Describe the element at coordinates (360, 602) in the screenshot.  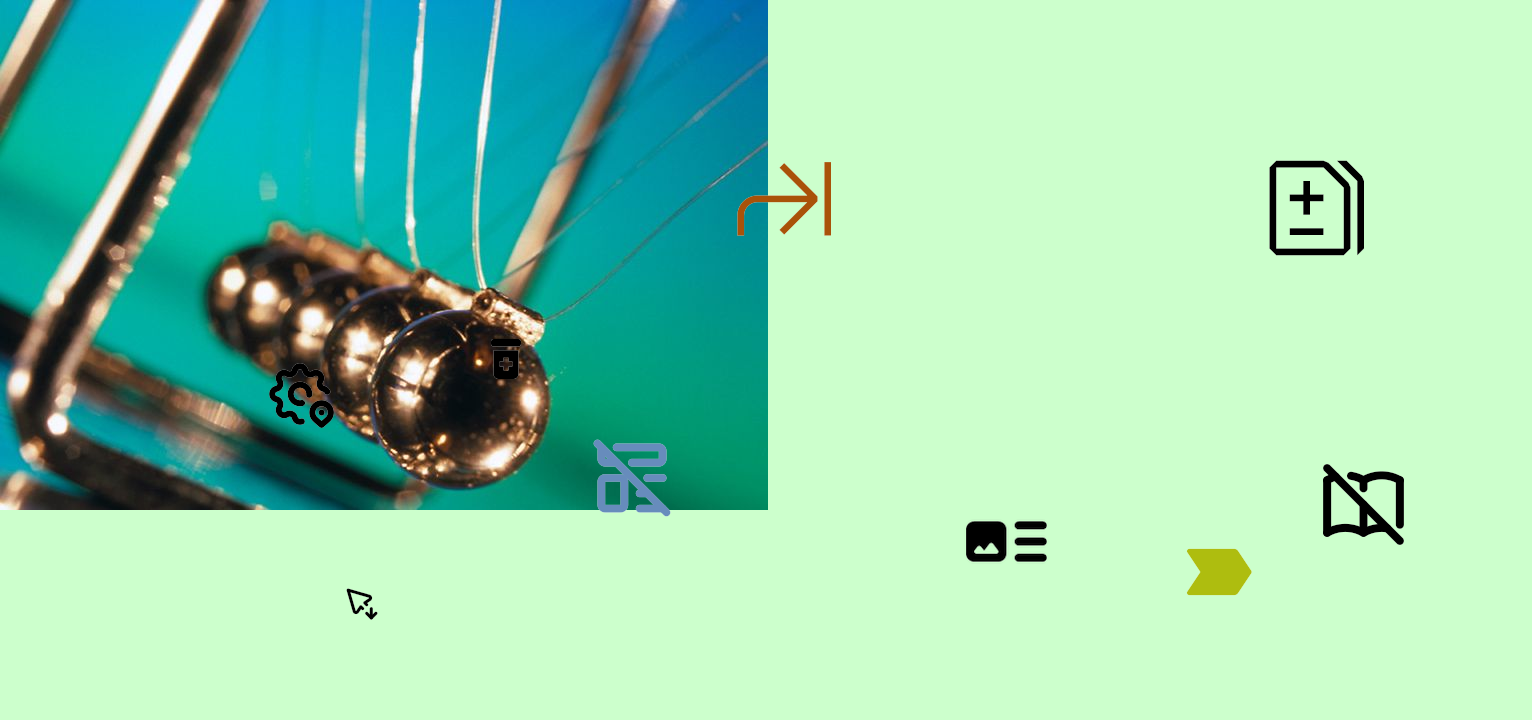
I see `scroll or navigate downward` at that location.